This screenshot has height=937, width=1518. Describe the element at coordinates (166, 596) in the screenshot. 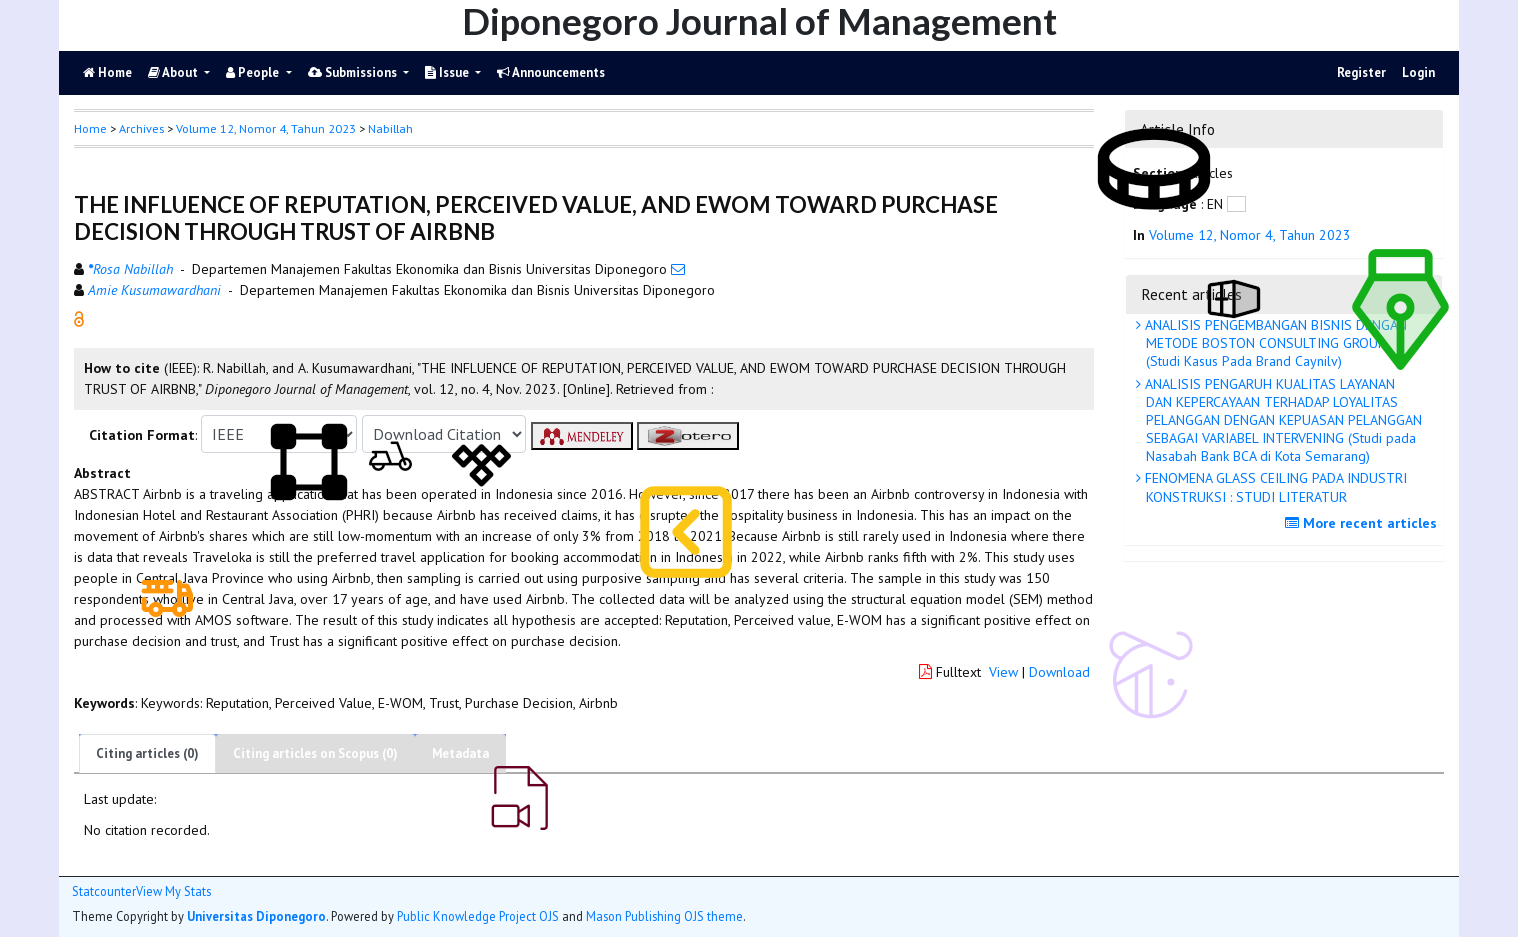

I see `emergency services or fire department contact` at that location.